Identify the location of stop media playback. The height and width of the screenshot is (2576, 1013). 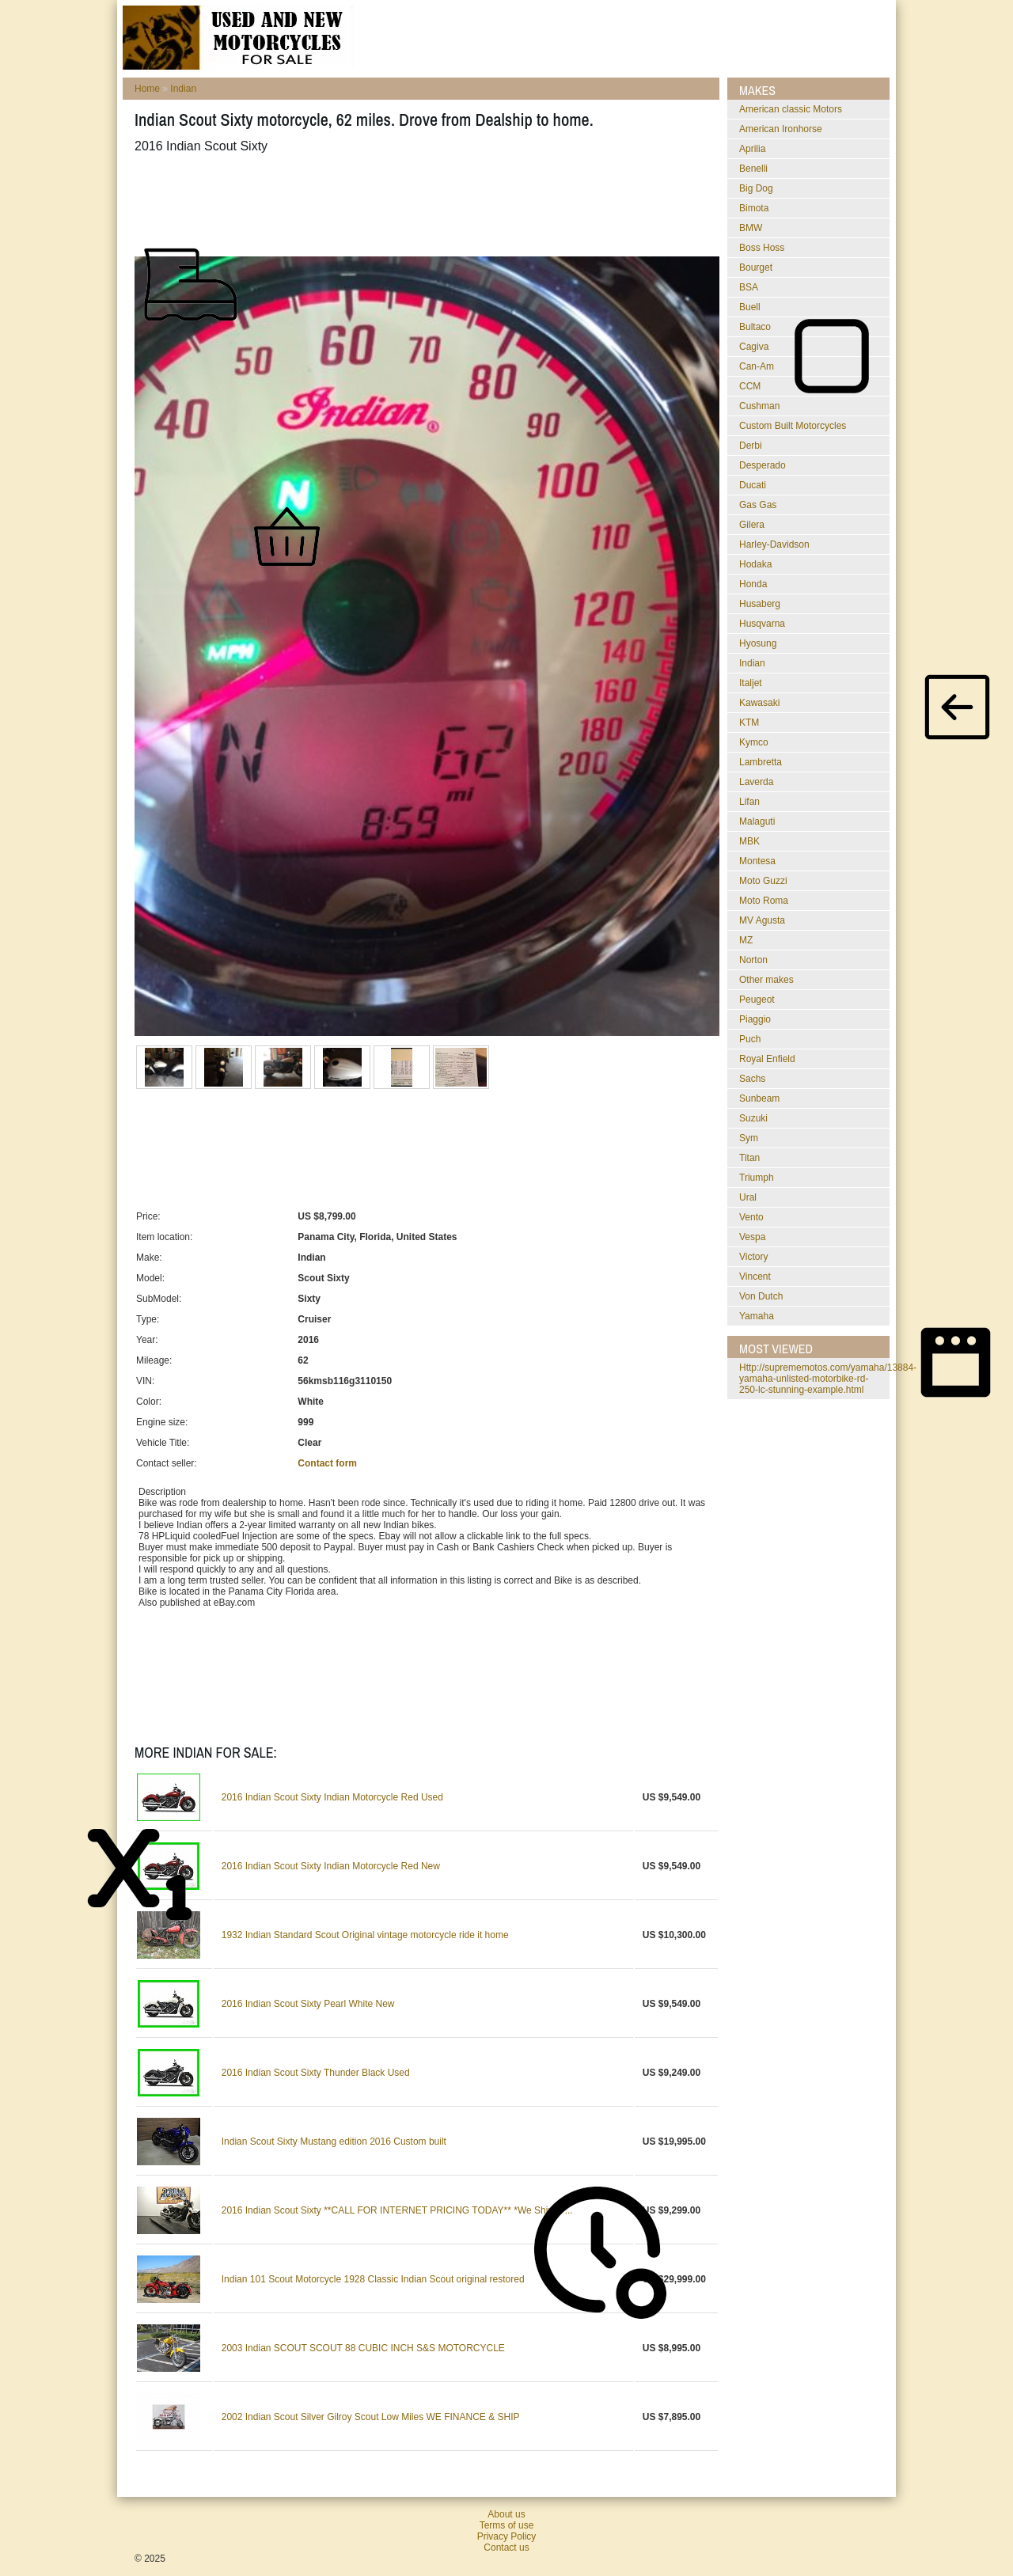
(832, 356).